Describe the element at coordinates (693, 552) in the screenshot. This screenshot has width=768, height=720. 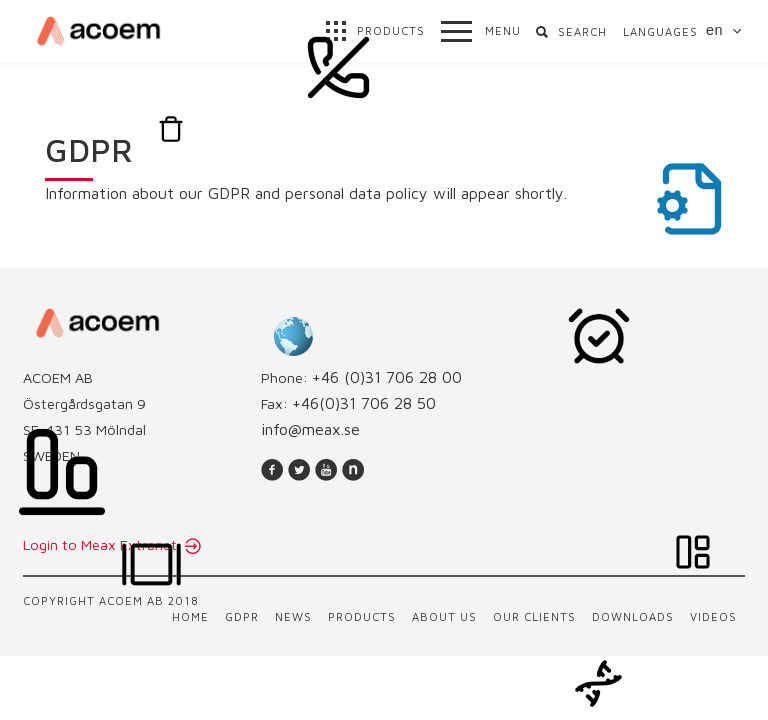
I see `toggle left sidebar panel` at that location.